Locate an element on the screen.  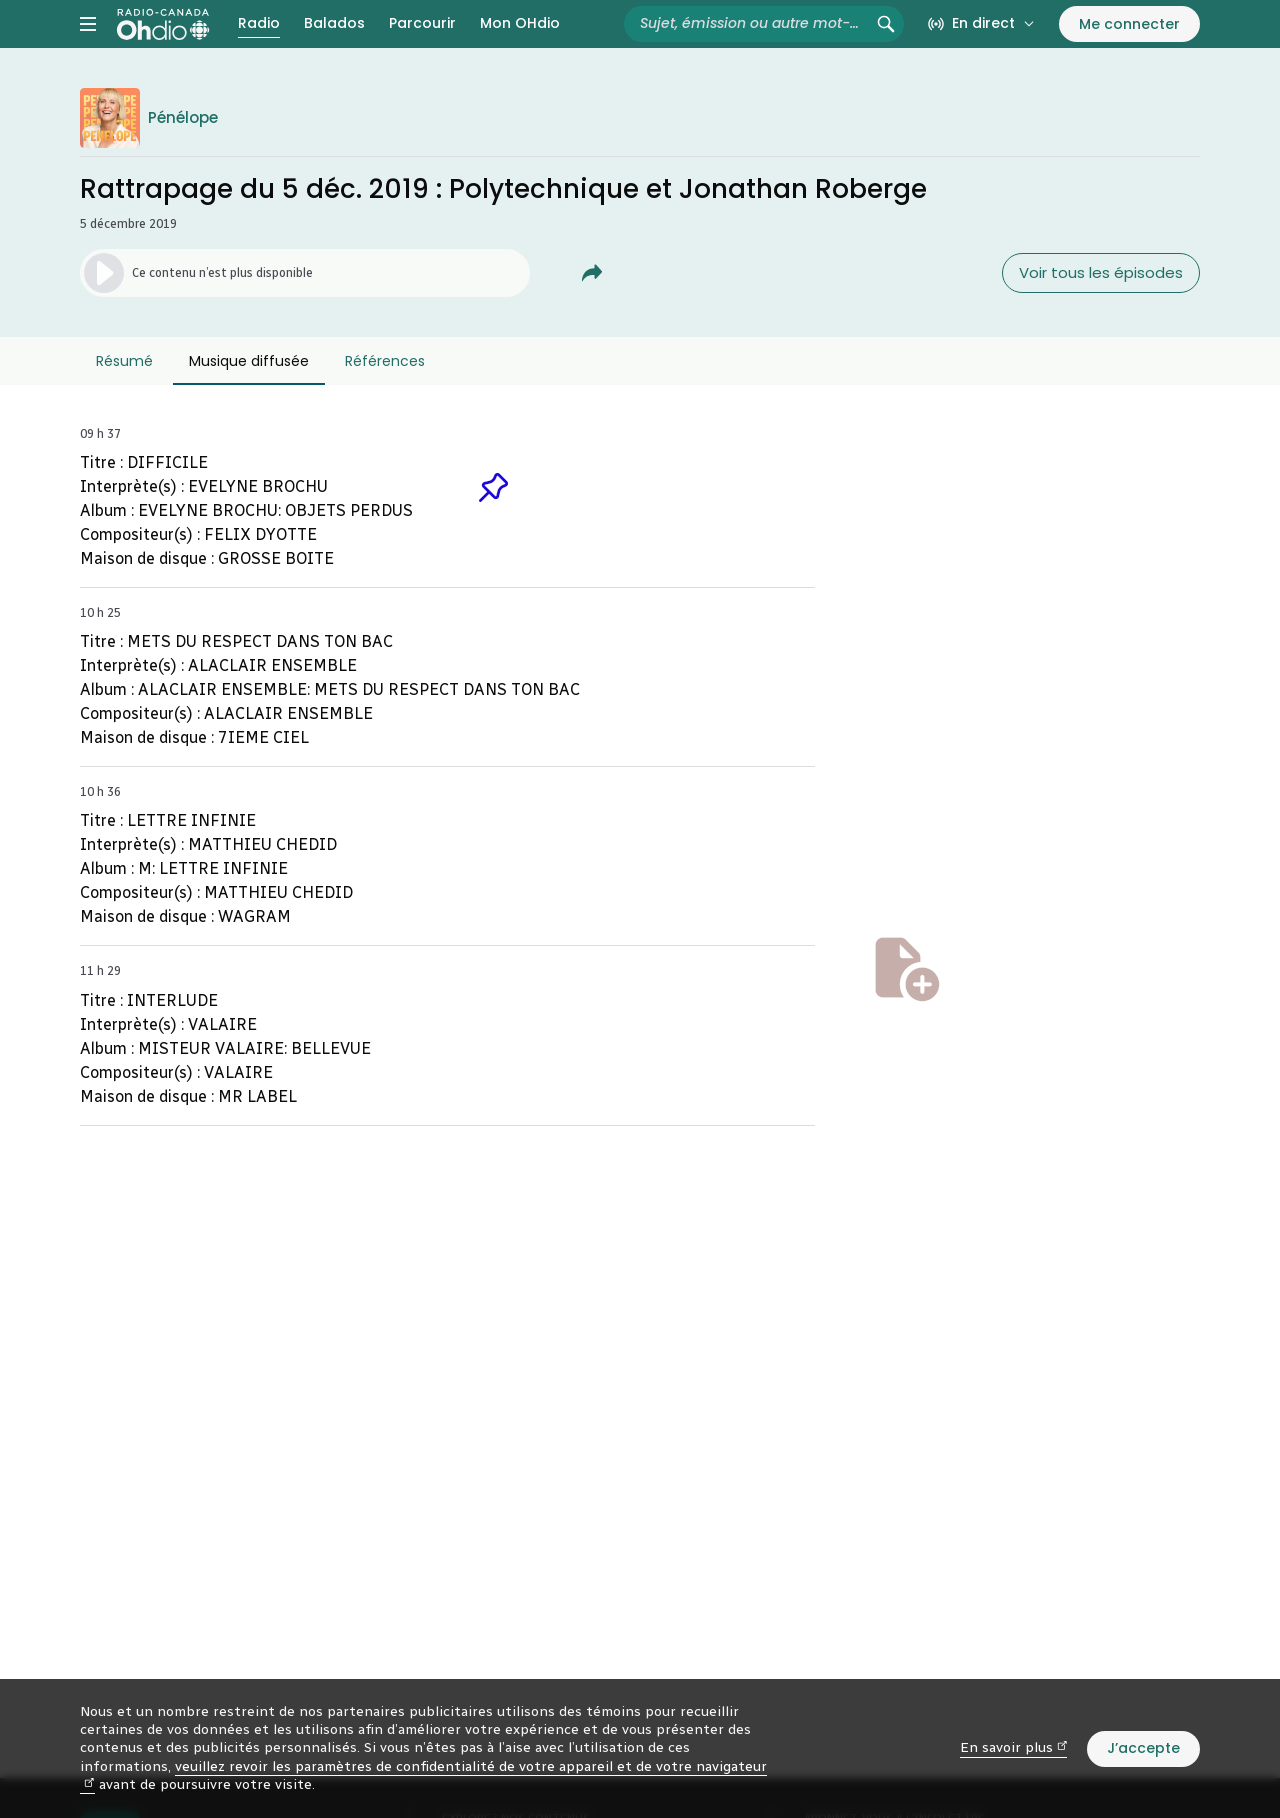
create a new file is located at coordinates (905, 967).